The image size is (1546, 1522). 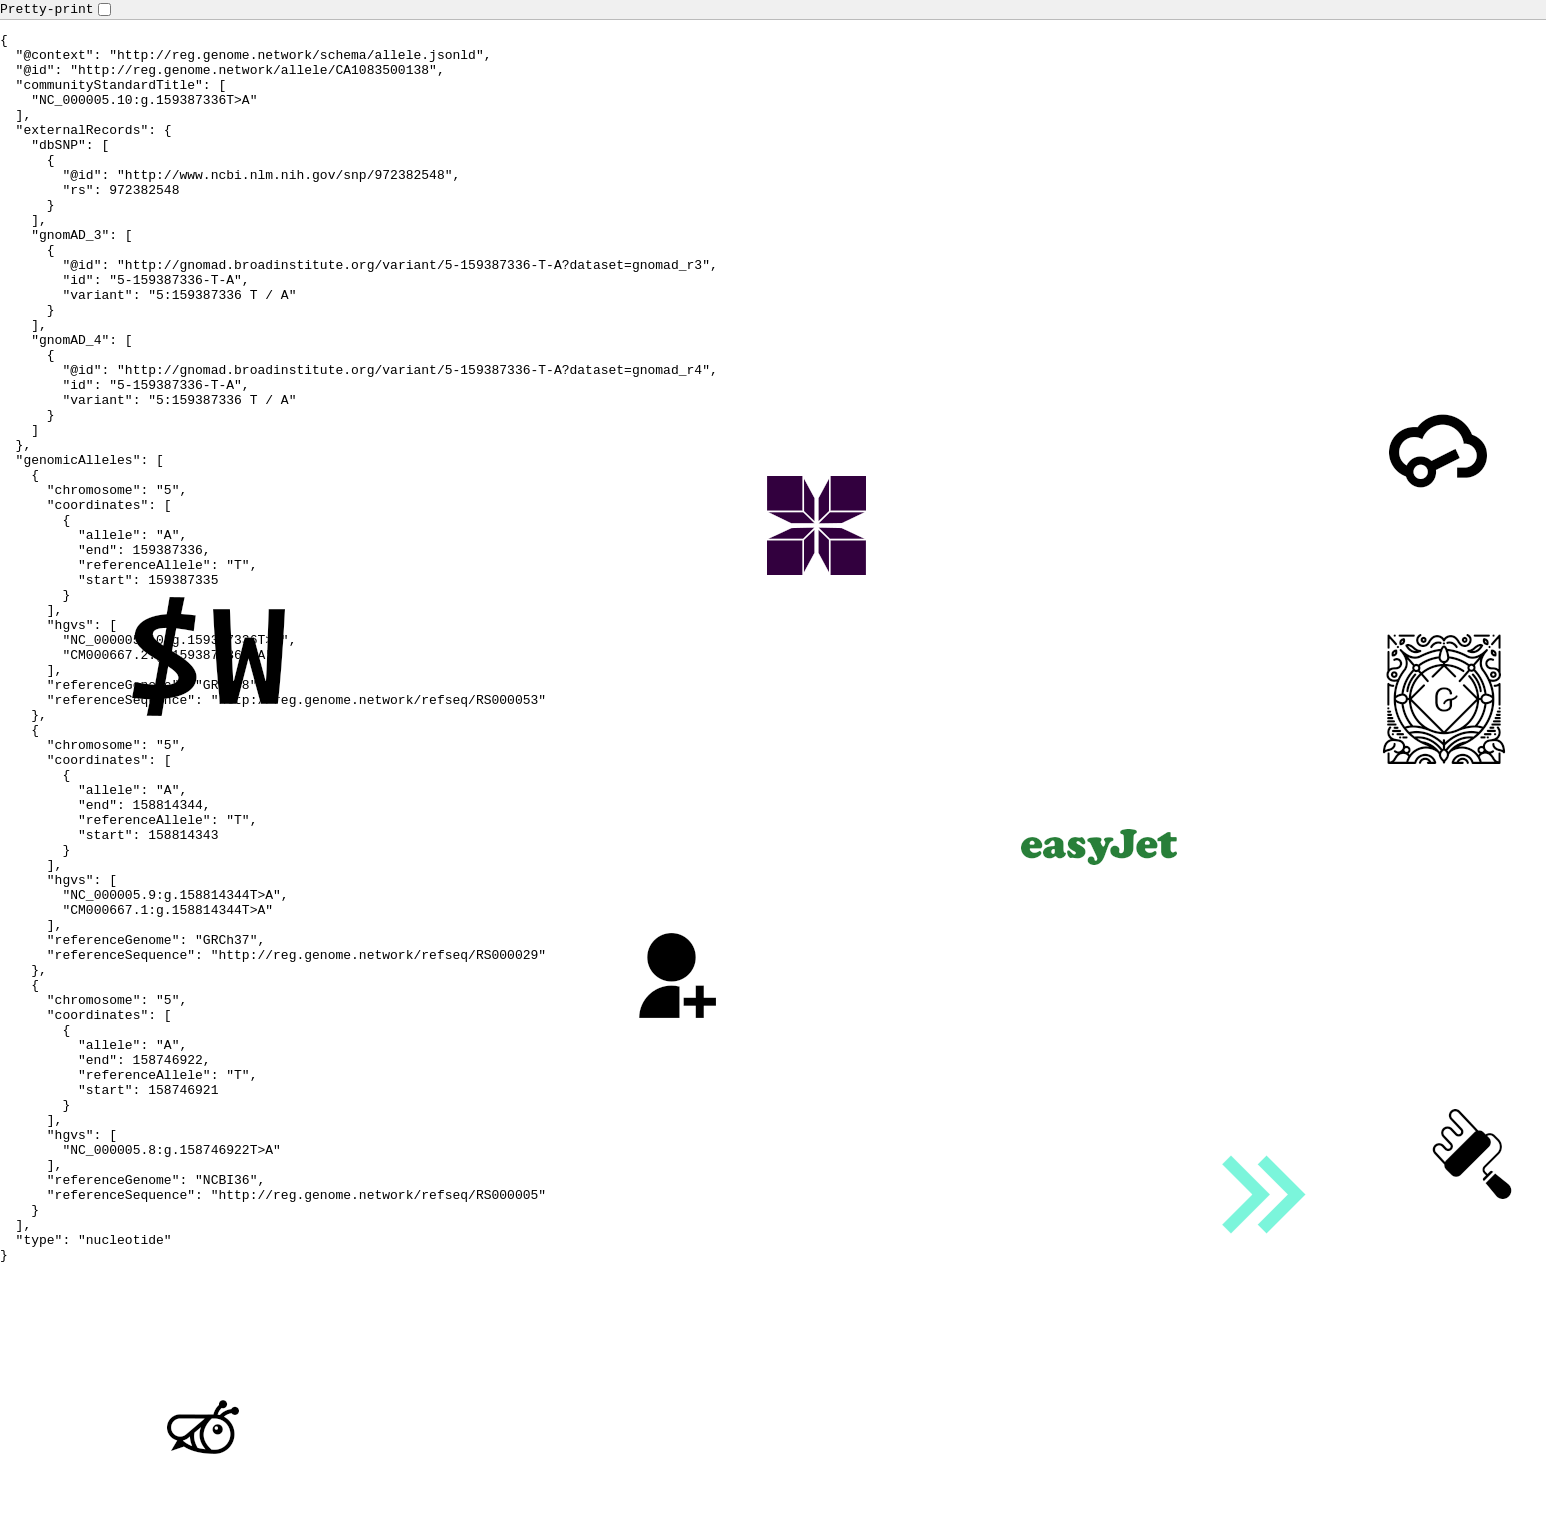 I want to click on open the Honeygain app, so click(x=203, y=1427).